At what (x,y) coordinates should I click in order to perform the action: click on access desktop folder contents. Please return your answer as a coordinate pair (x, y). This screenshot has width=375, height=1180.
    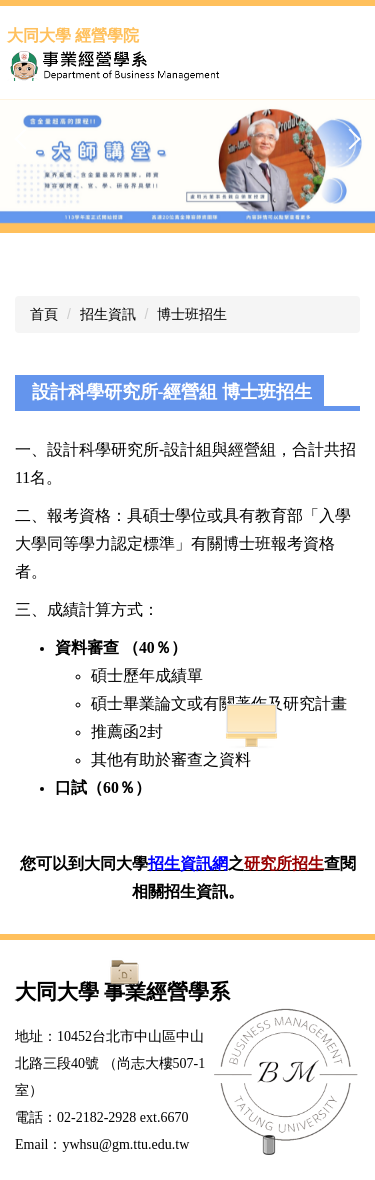
    Looking at the image, I should click on (124, 973).